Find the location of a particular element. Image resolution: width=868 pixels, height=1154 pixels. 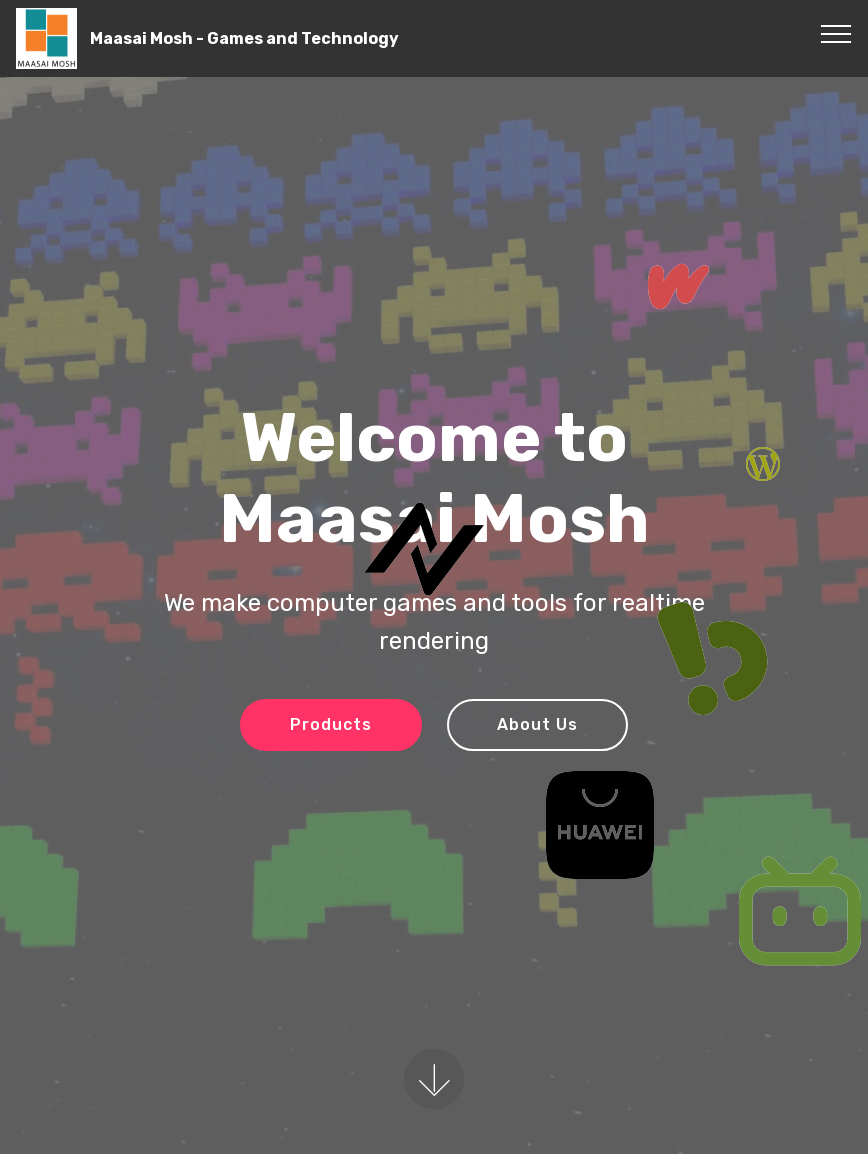

open the wattpad app is located at coordinates (678, 286).